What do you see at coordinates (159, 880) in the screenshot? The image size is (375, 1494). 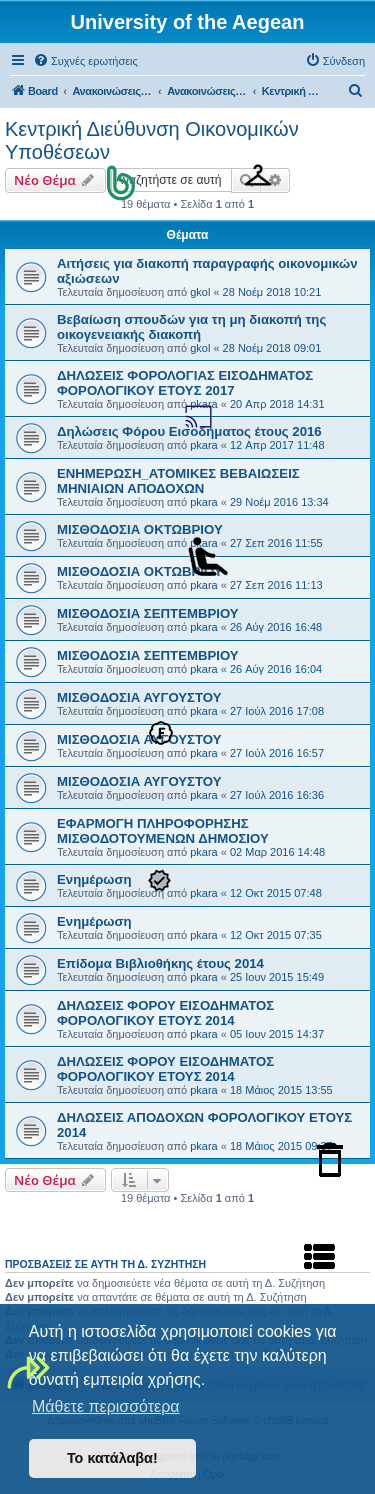 I see `indicates a verified account or profile` at bounding box center [159, 880].